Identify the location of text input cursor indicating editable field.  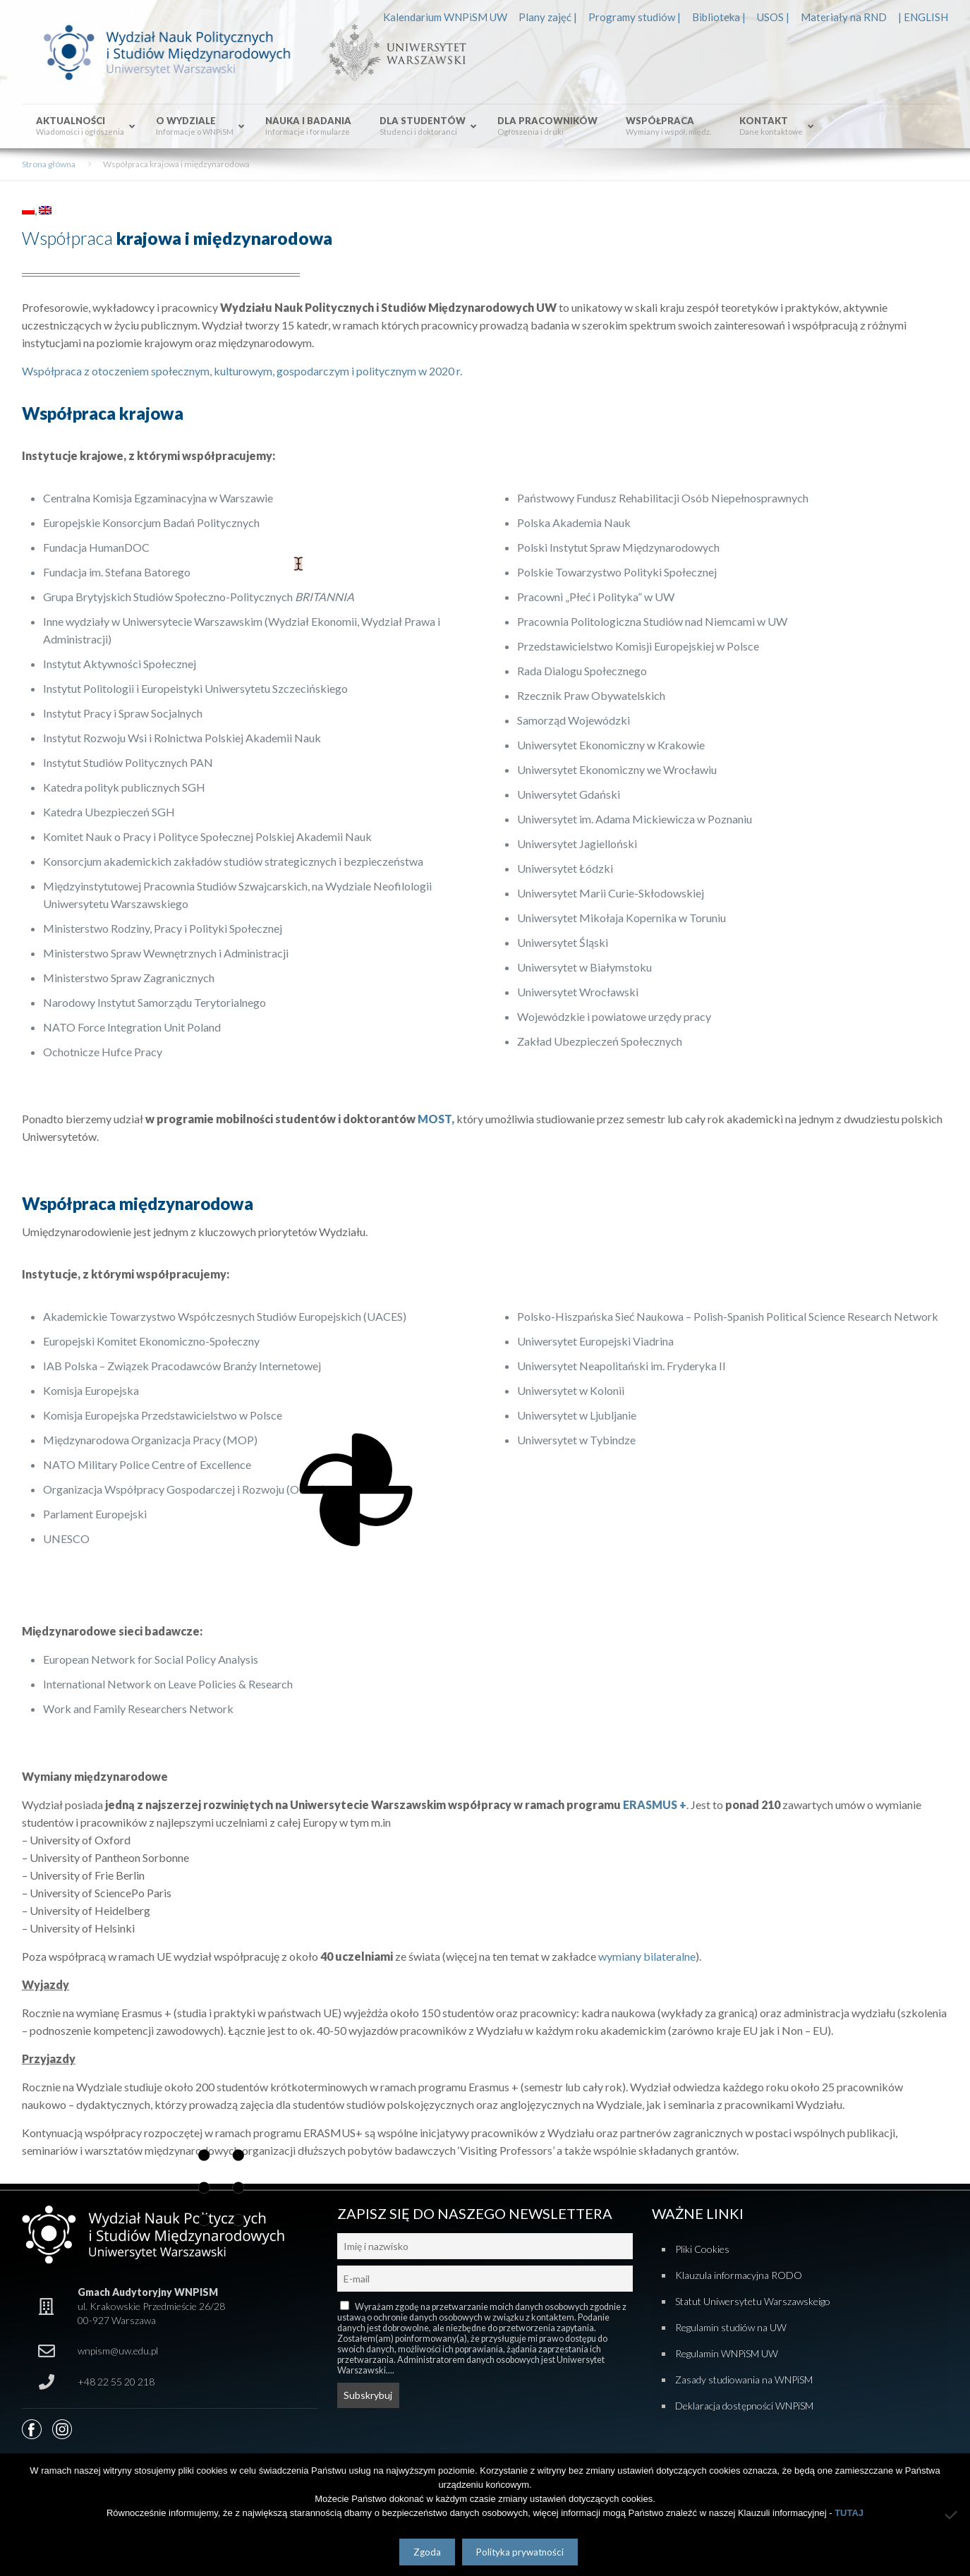
(298, 564).